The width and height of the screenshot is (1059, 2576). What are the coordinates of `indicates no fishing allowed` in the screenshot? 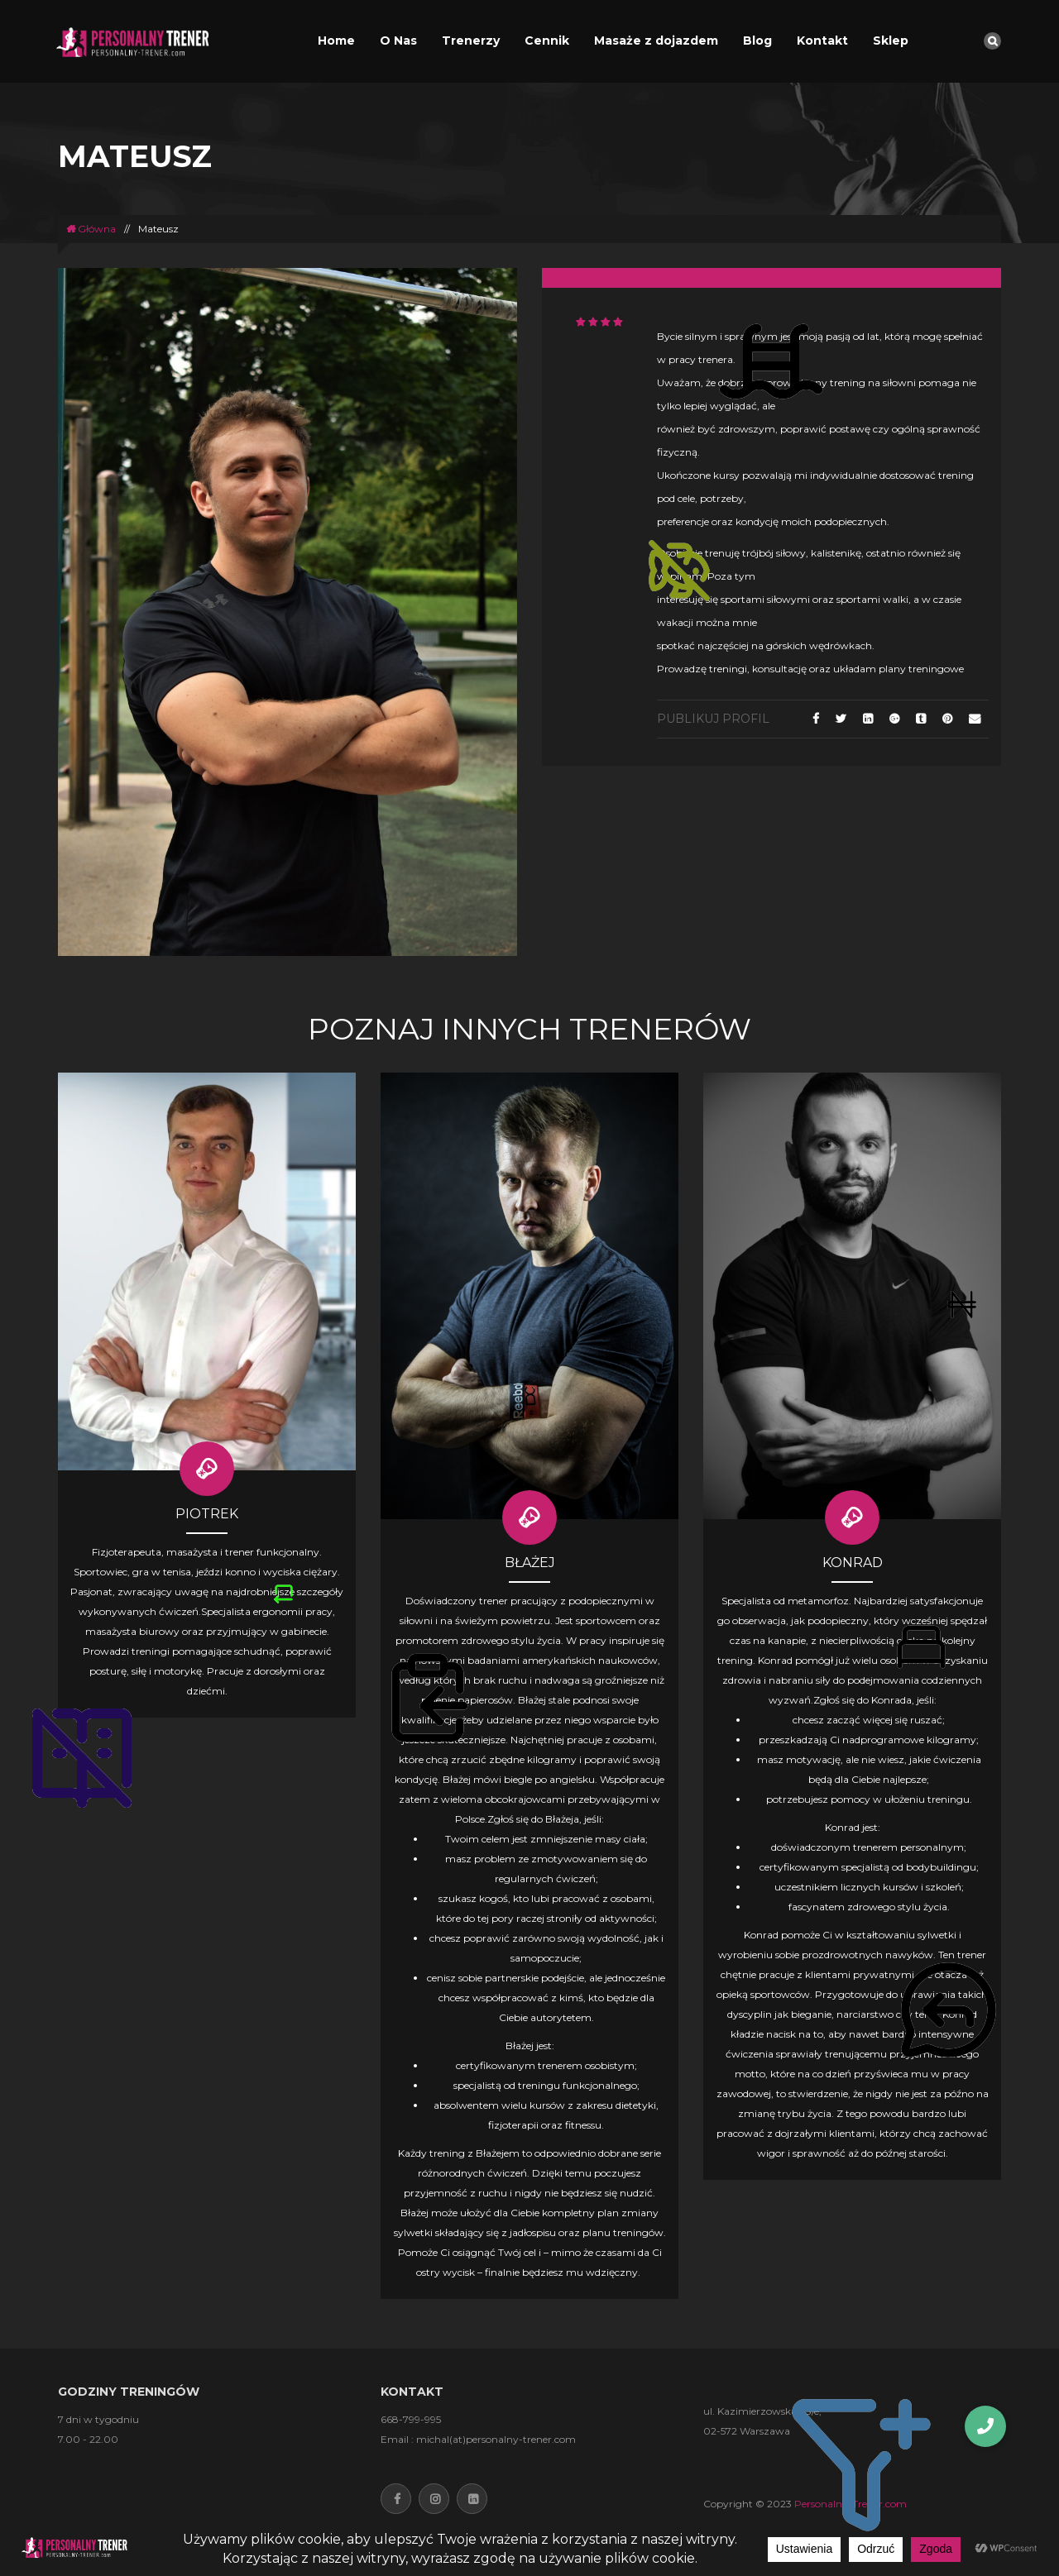 It's located at (679, 571).